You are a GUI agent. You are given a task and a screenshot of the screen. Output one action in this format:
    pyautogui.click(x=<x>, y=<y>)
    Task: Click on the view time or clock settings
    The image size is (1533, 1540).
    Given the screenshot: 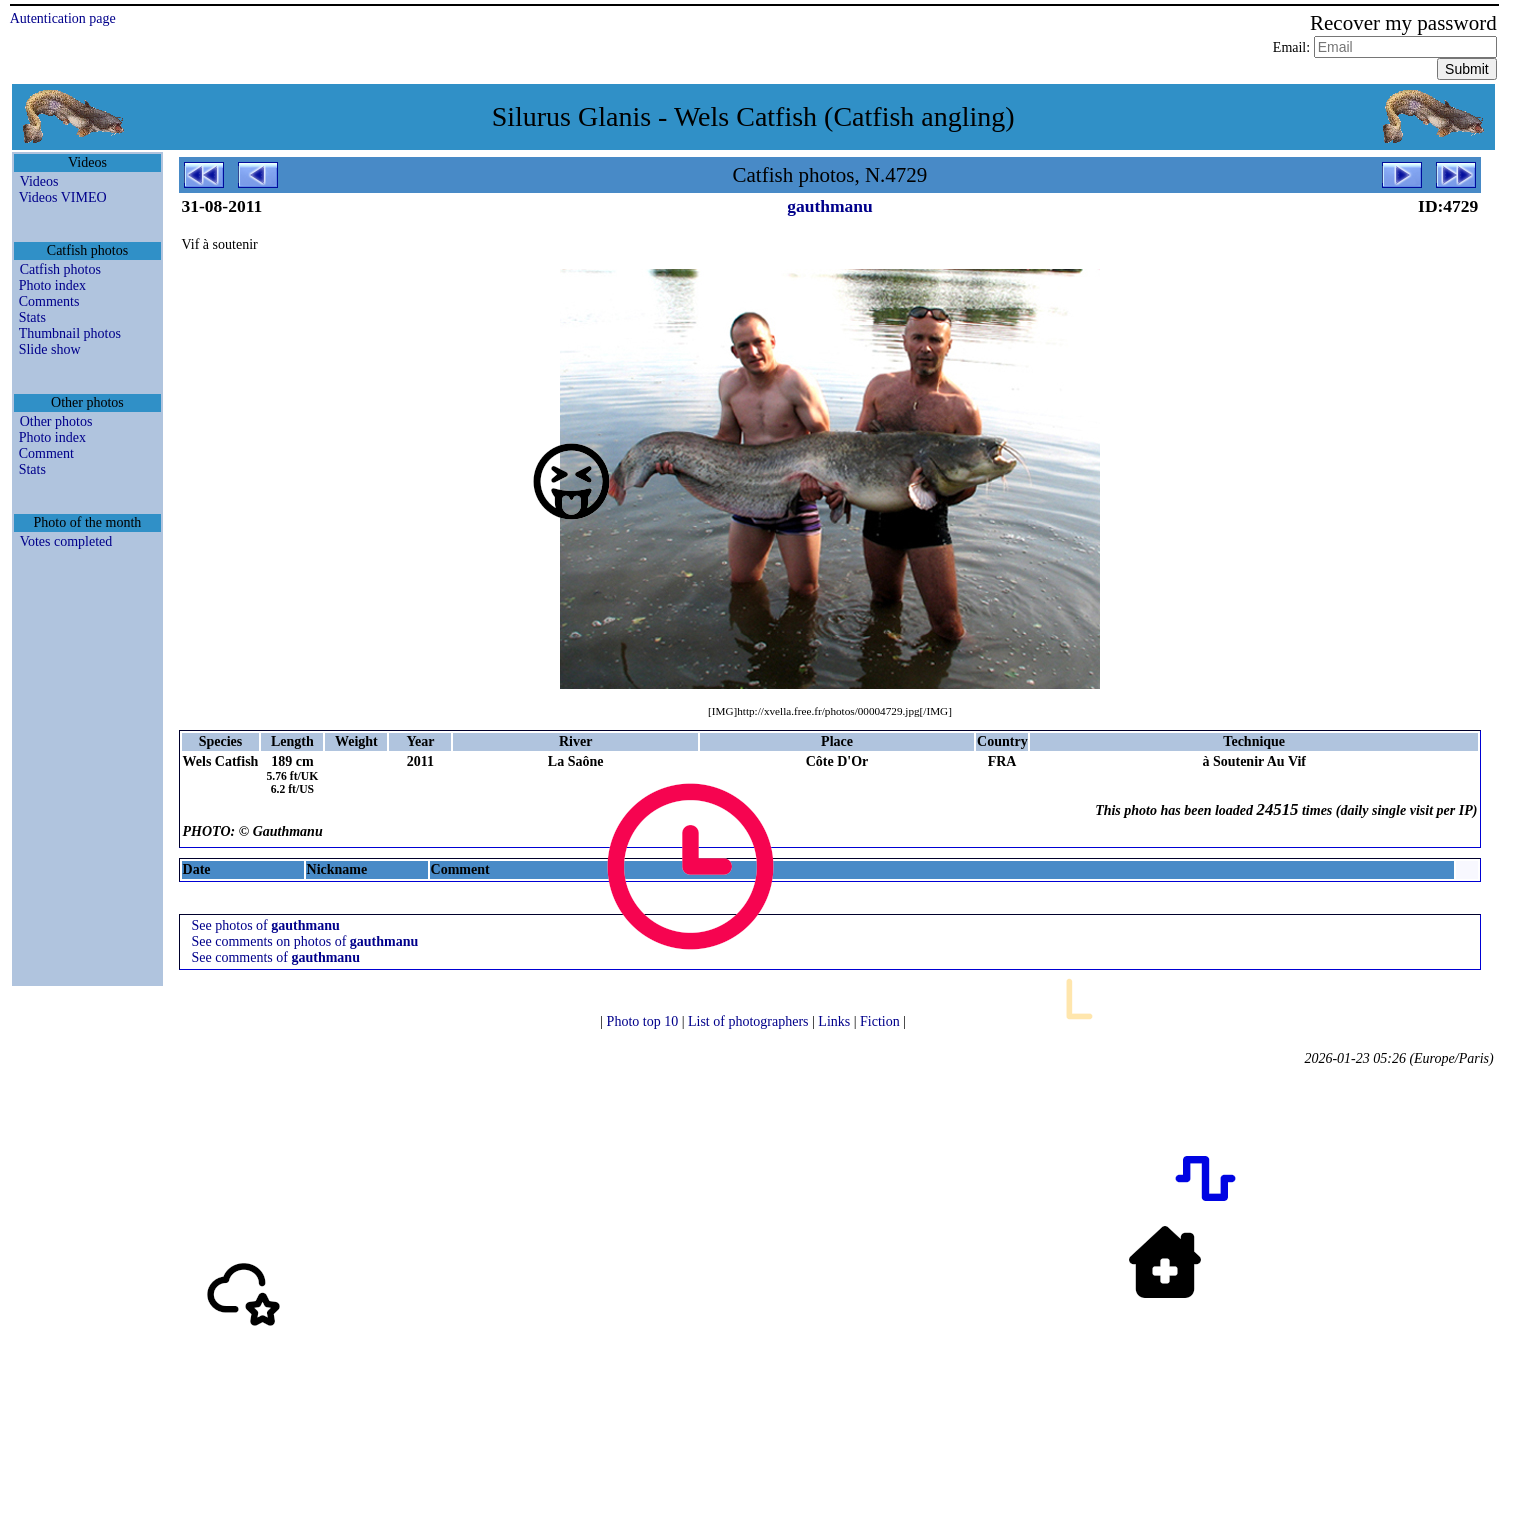 What is the action you would take?
    pyautogui.click(x=690, y=866)
    